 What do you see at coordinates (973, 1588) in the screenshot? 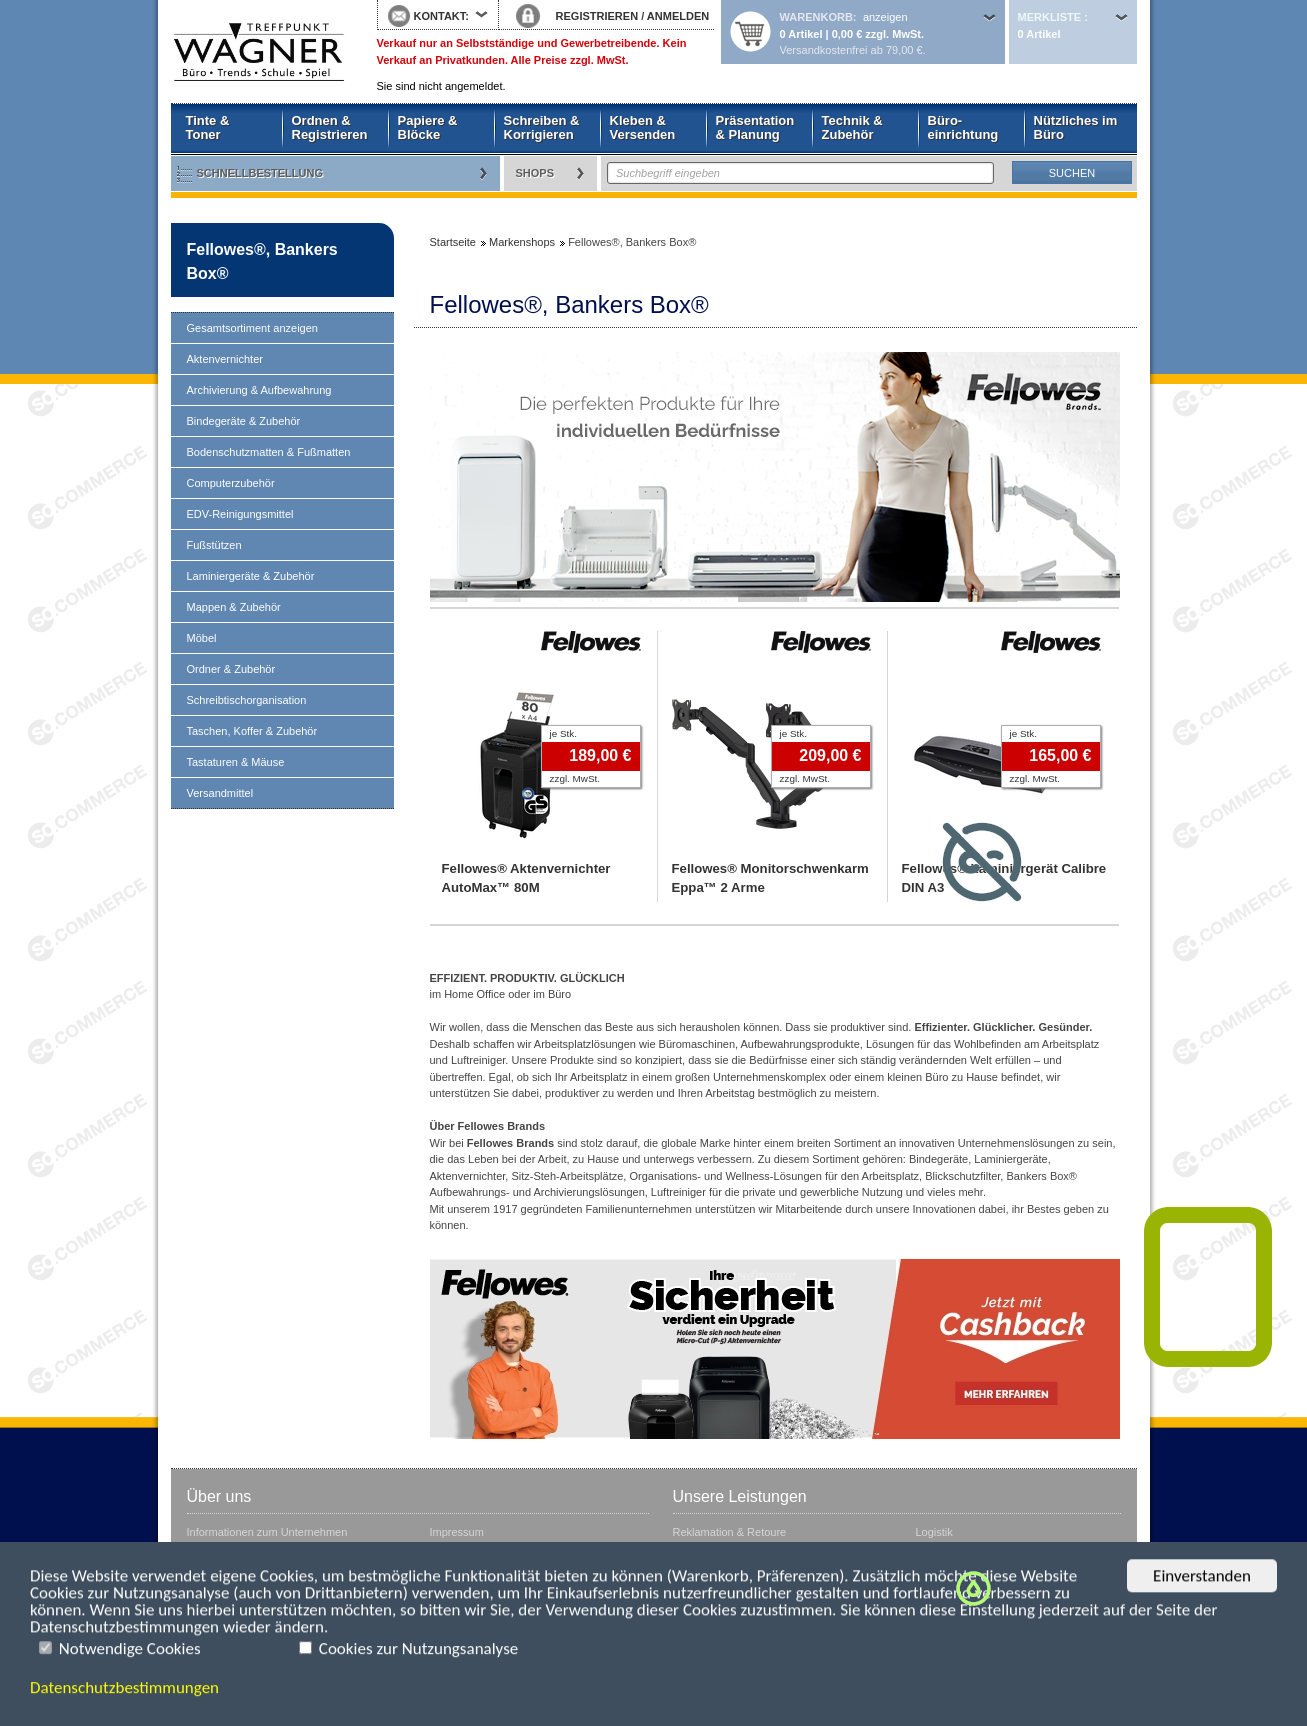
I see `adjust ink or fluid settings` at bounding box center [973, 1588].